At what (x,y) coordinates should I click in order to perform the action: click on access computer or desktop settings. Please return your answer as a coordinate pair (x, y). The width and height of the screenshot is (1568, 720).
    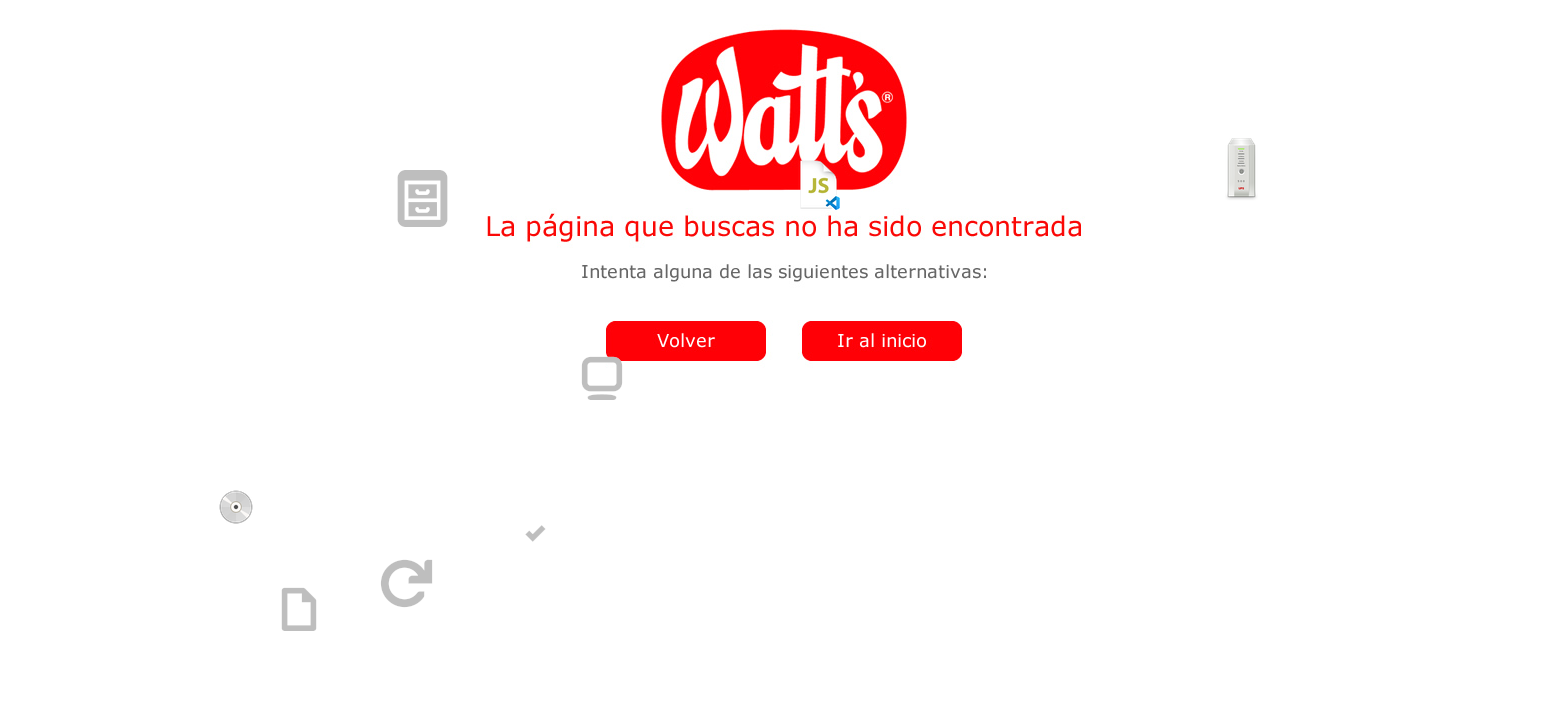
    Looking at the image, I should click on (602, 377).